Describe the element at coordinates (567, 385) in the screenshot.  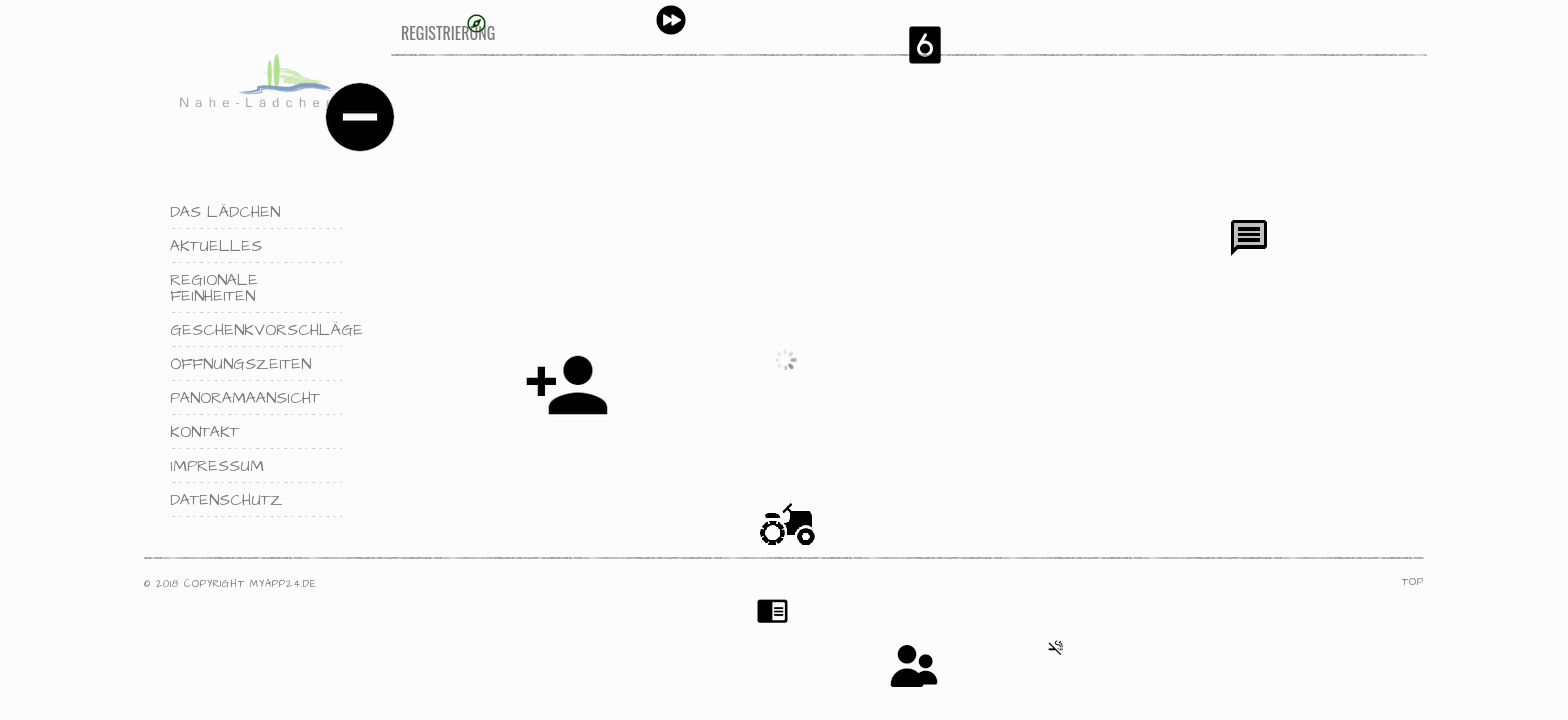
I see `add a new contact` at that location.